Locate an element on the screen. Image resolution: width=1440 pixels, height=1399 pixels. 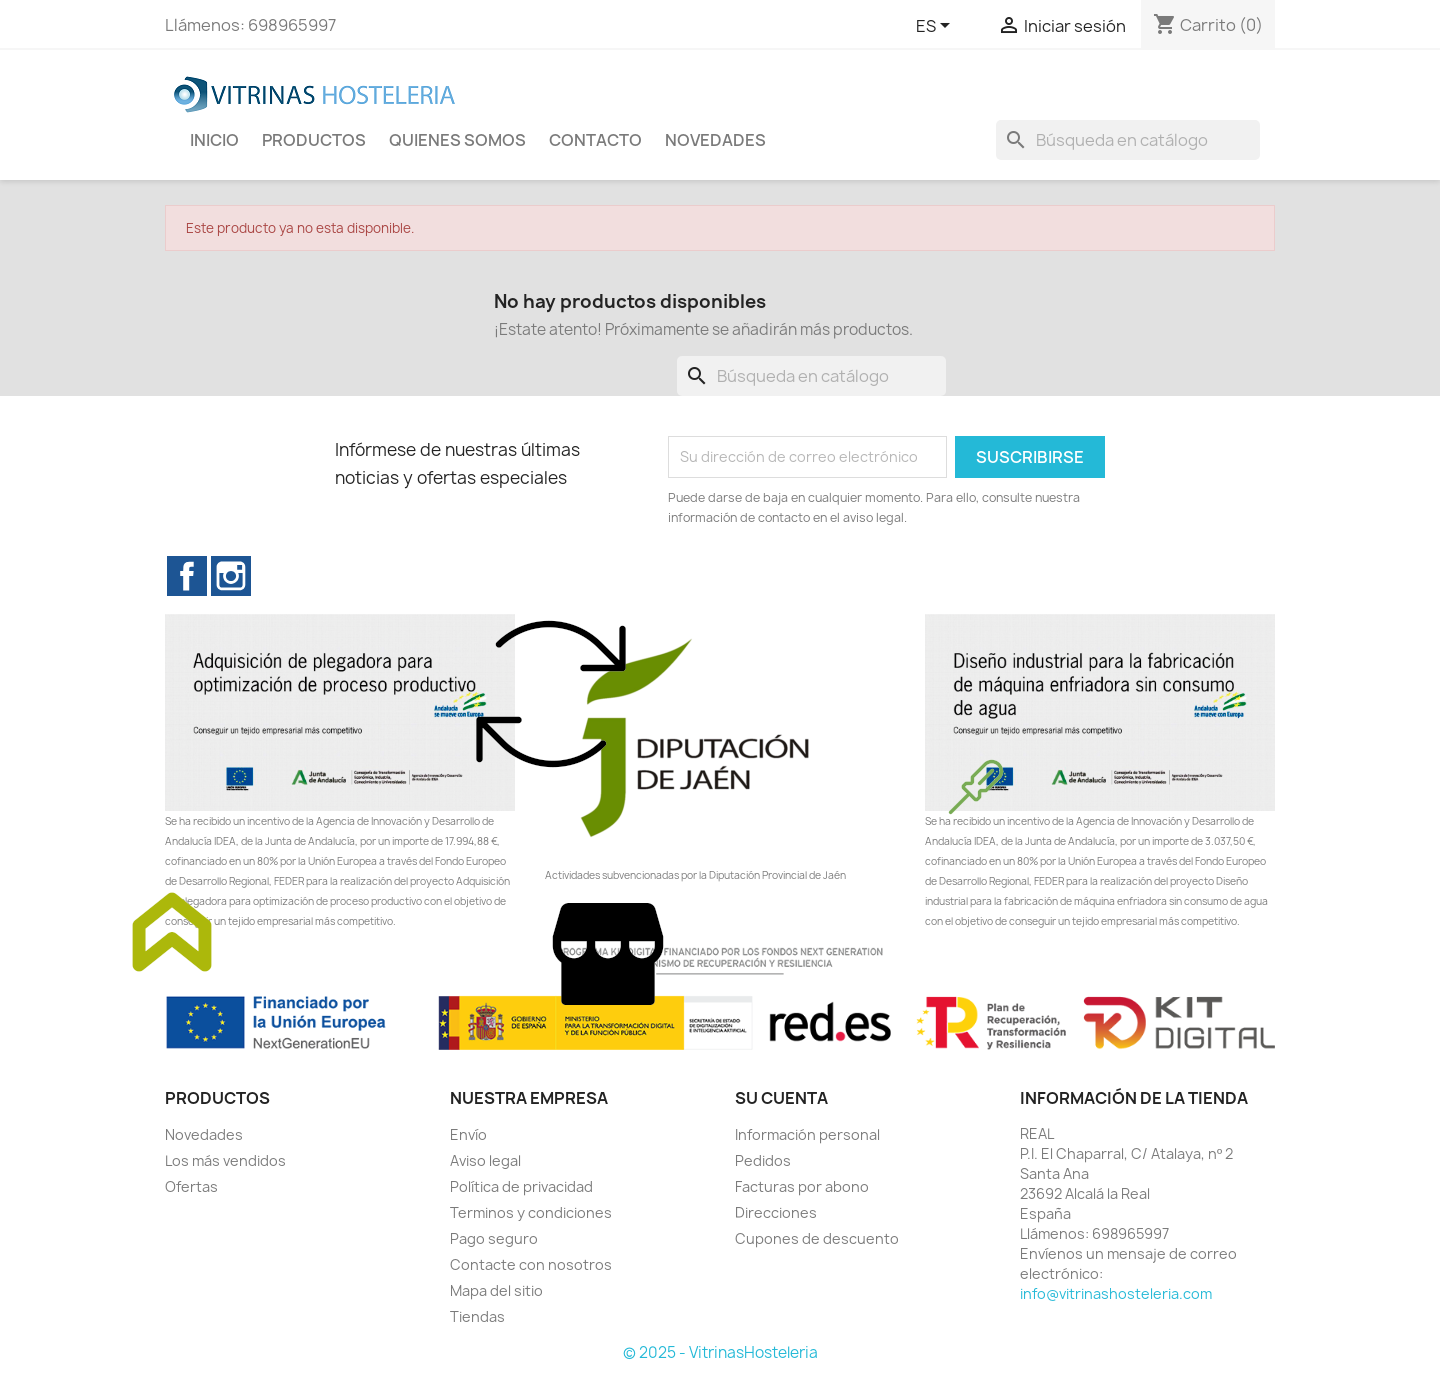
browse or open the store is located at coordinates (608, 954).